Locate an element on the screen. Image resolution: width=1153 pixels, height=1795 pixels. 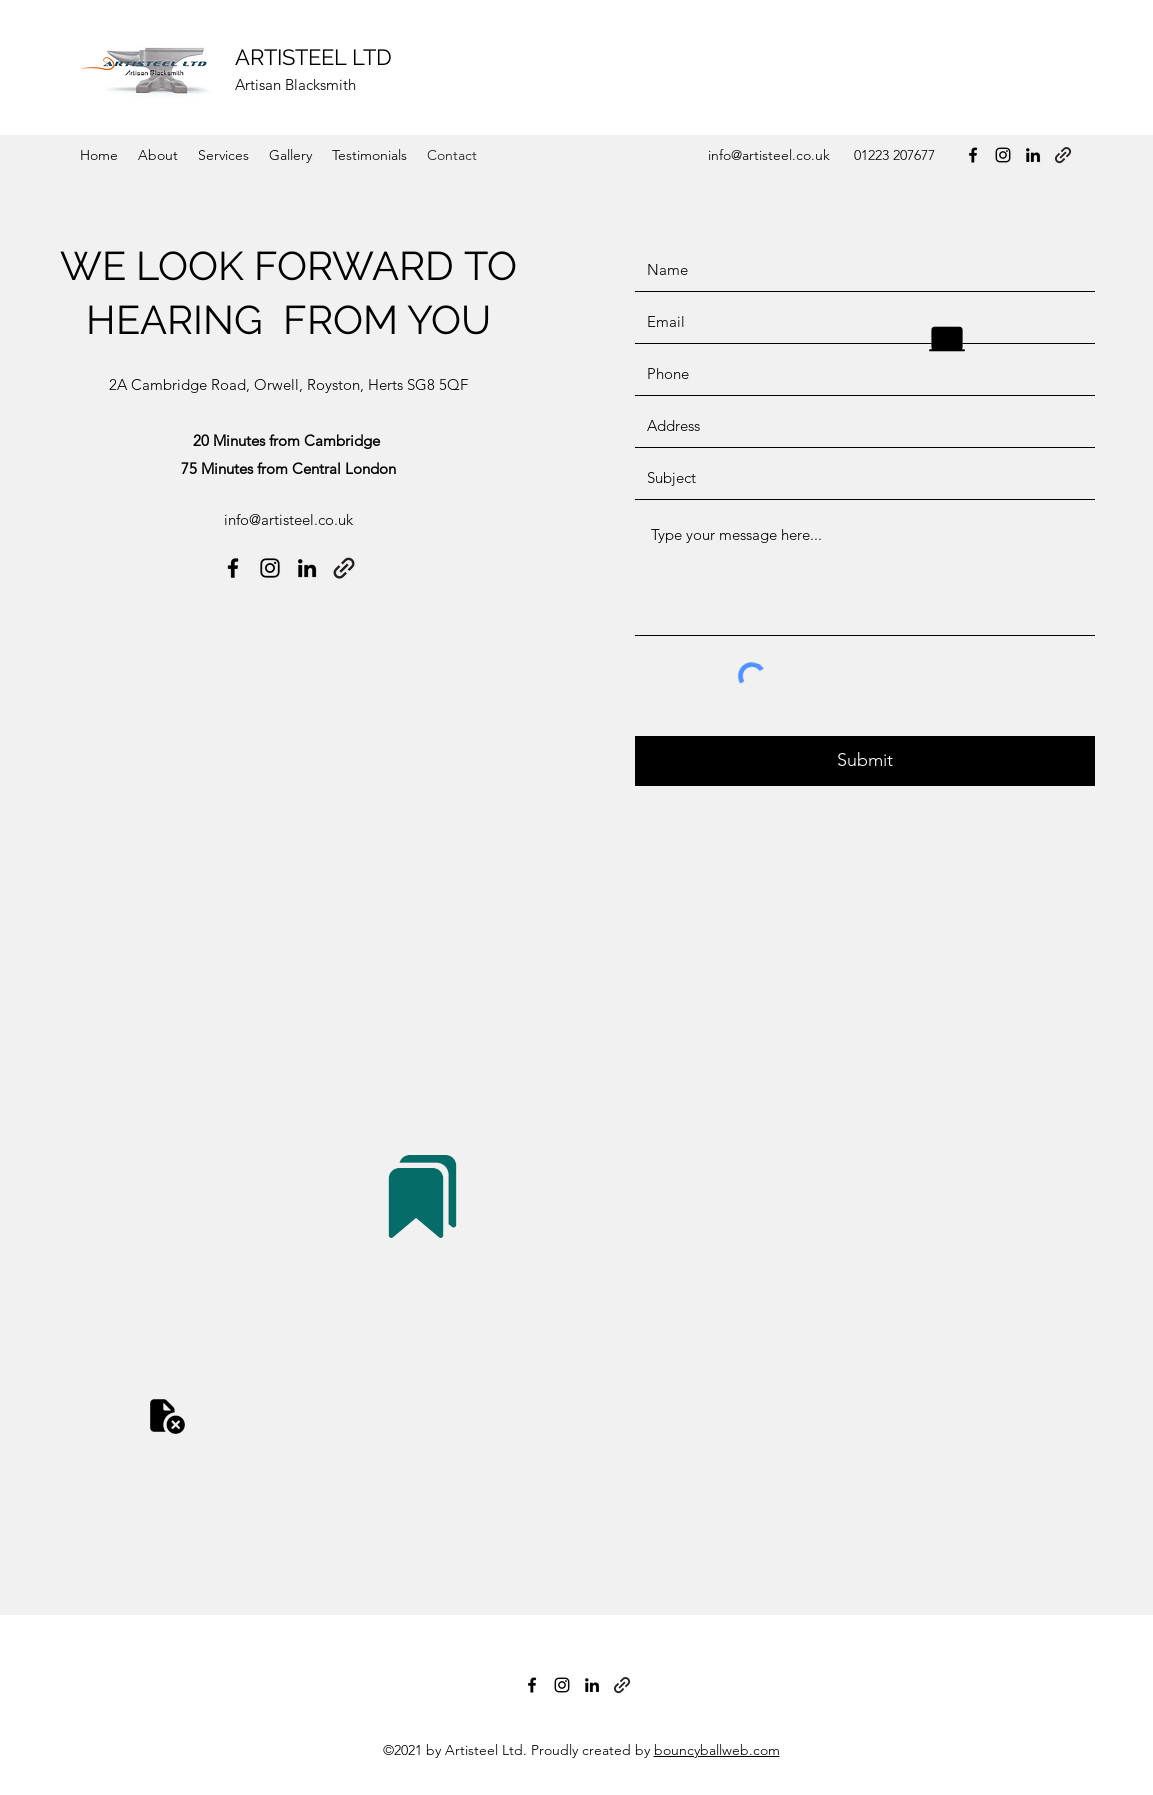
view your saved bookmarks is located at coordinates (422, 1196).